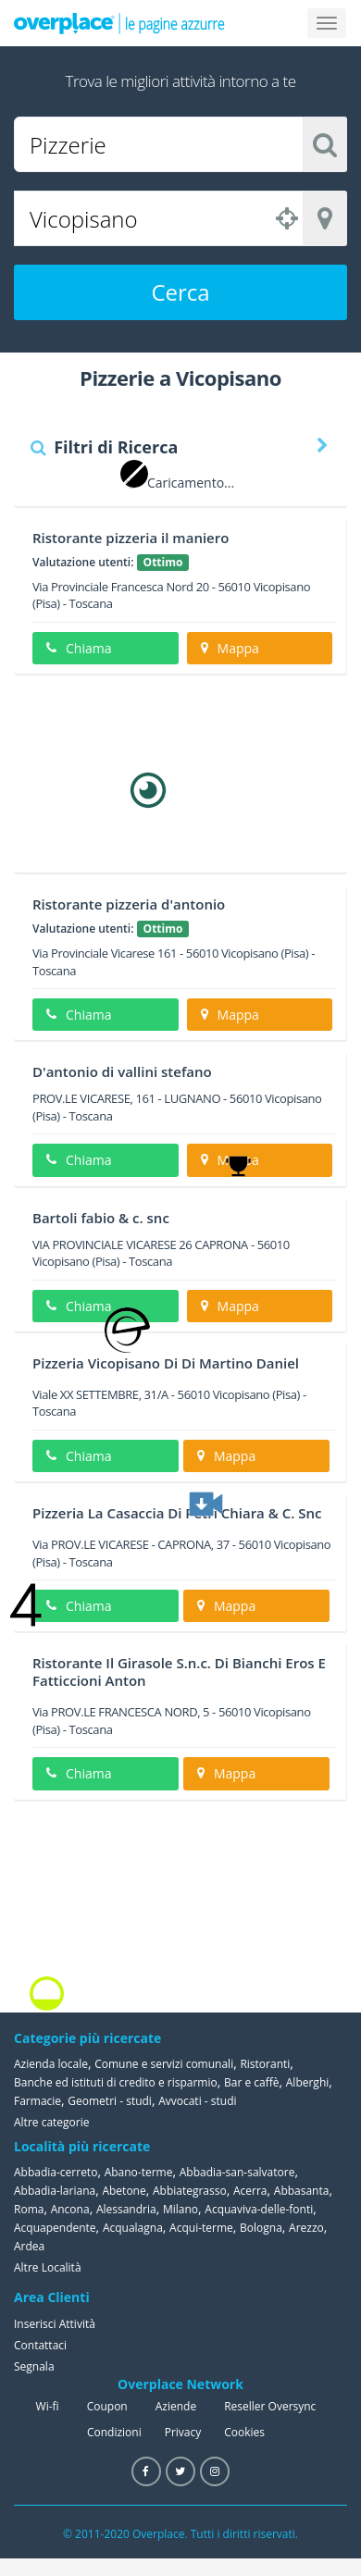 This screenshot has width=361, height=2576. I want to click on view achievements or awards, so click(238, 1166).